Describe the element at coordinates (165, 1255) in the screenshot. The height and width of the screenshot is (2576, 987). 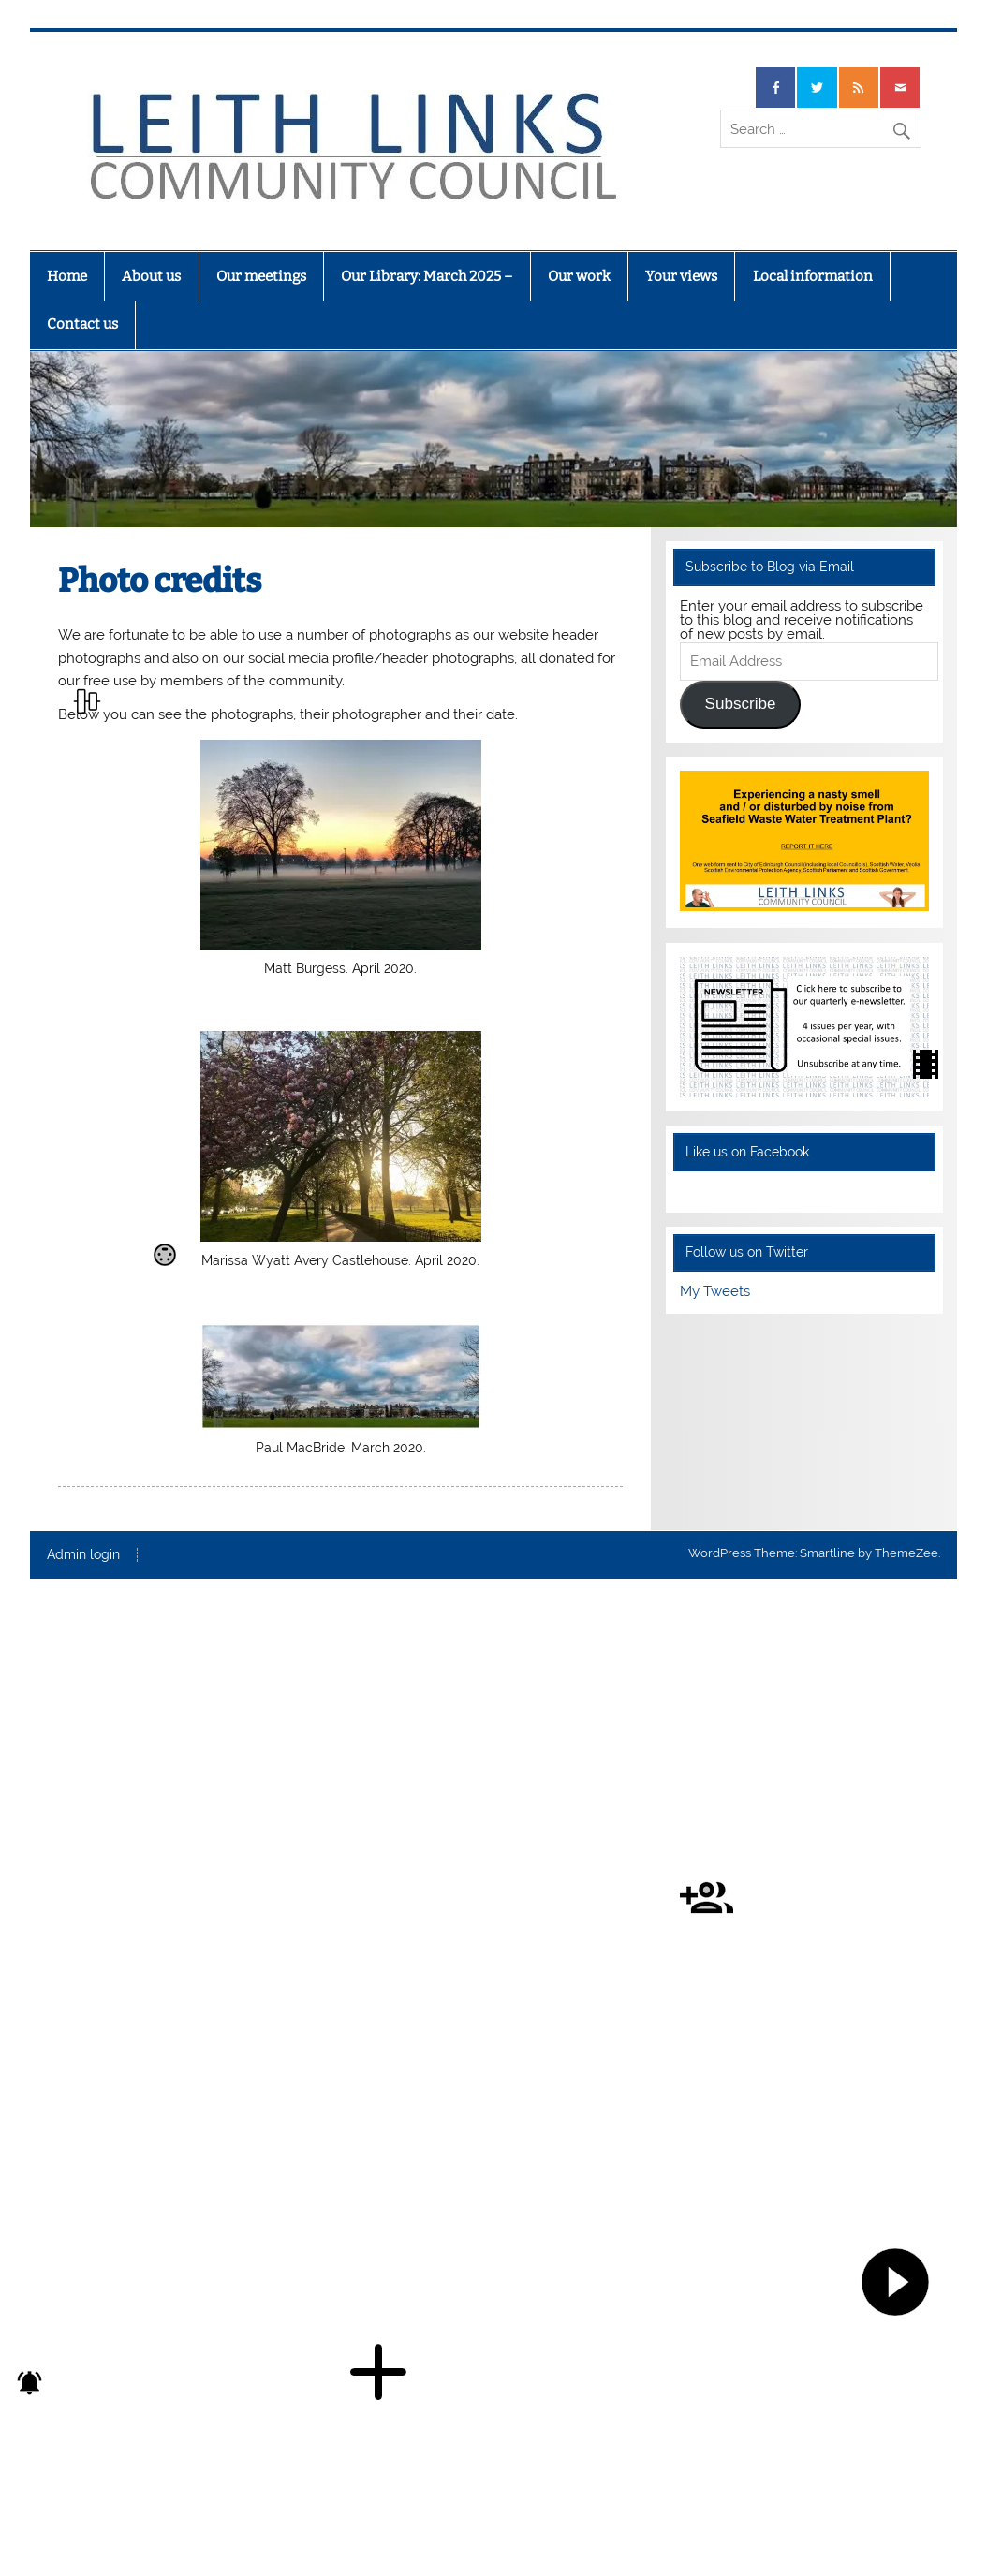
I see `configure s-video input settings` at that location.